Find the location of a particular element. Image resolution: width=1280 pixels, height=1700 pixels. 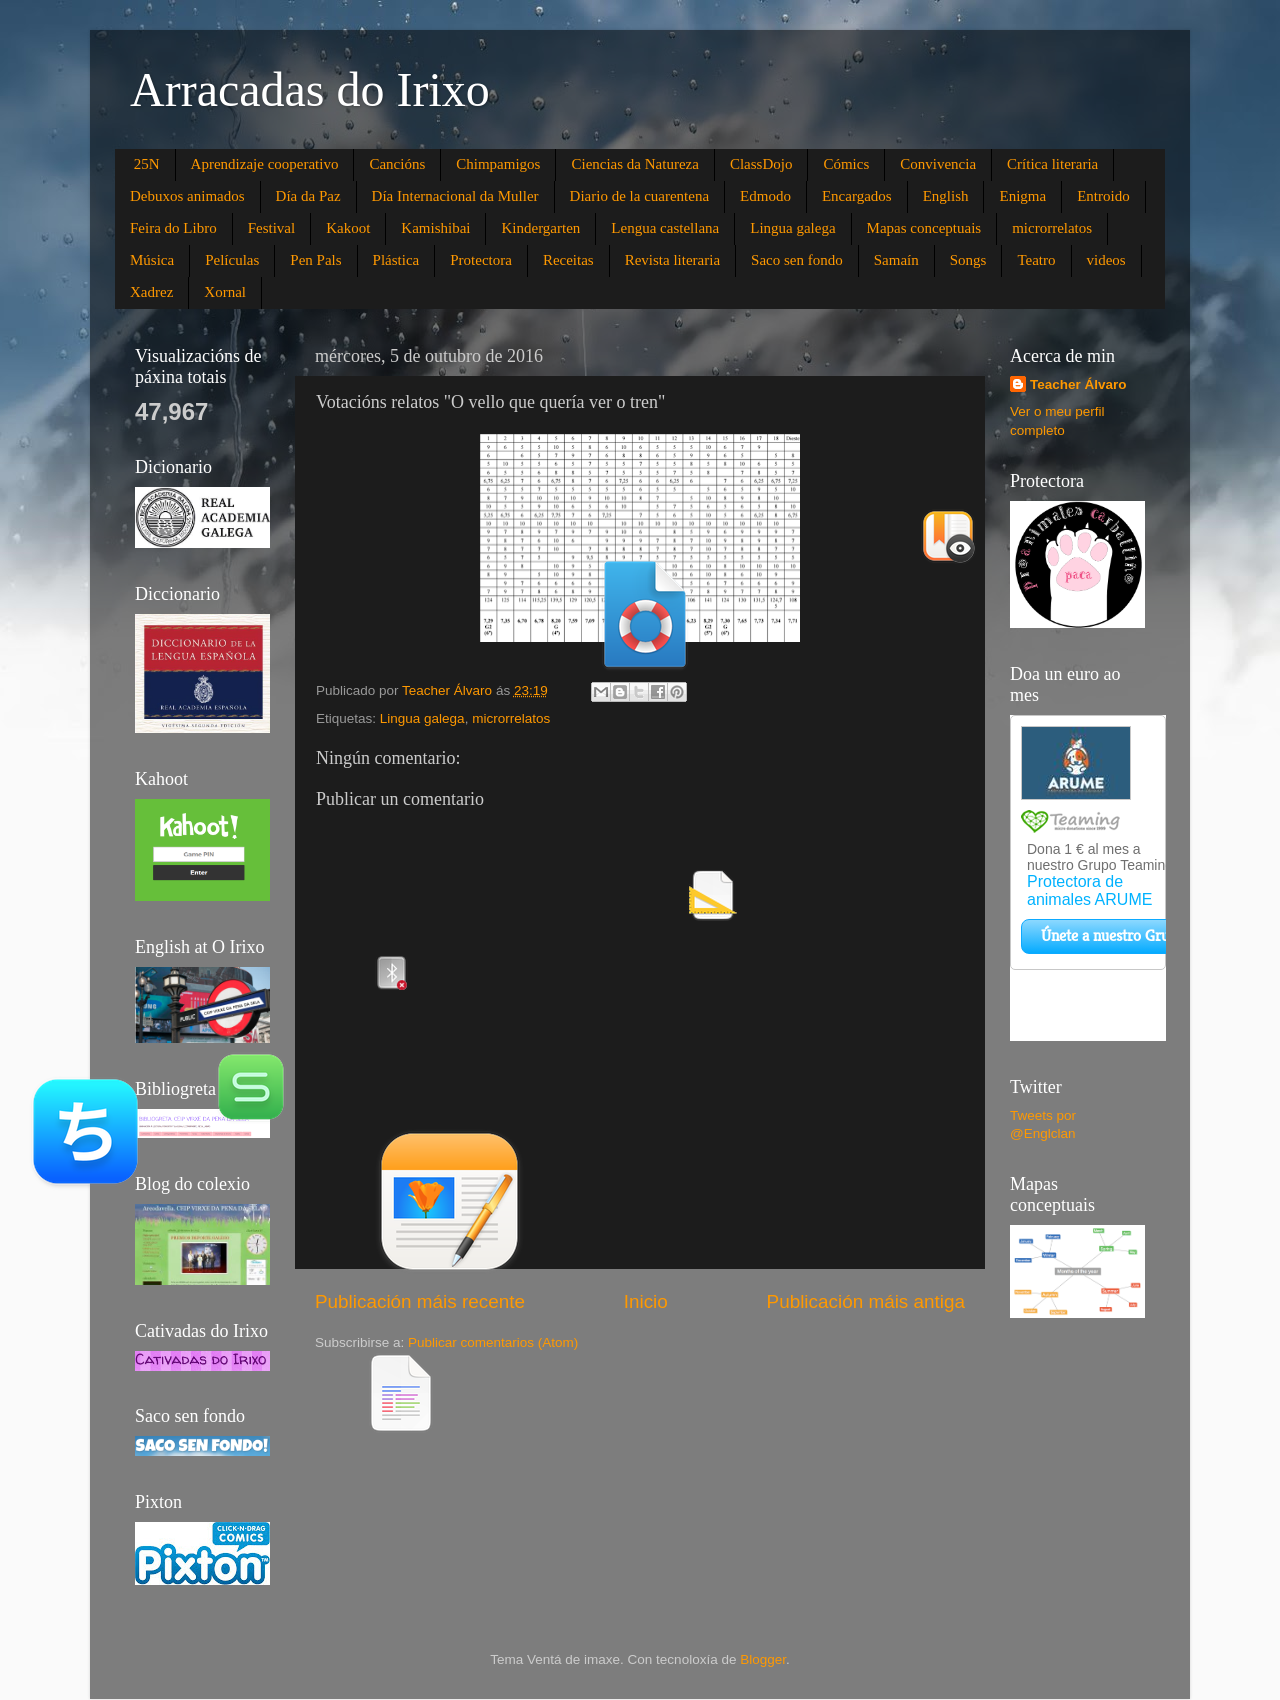

configure page layout settings is located at coordinates (713, 895).